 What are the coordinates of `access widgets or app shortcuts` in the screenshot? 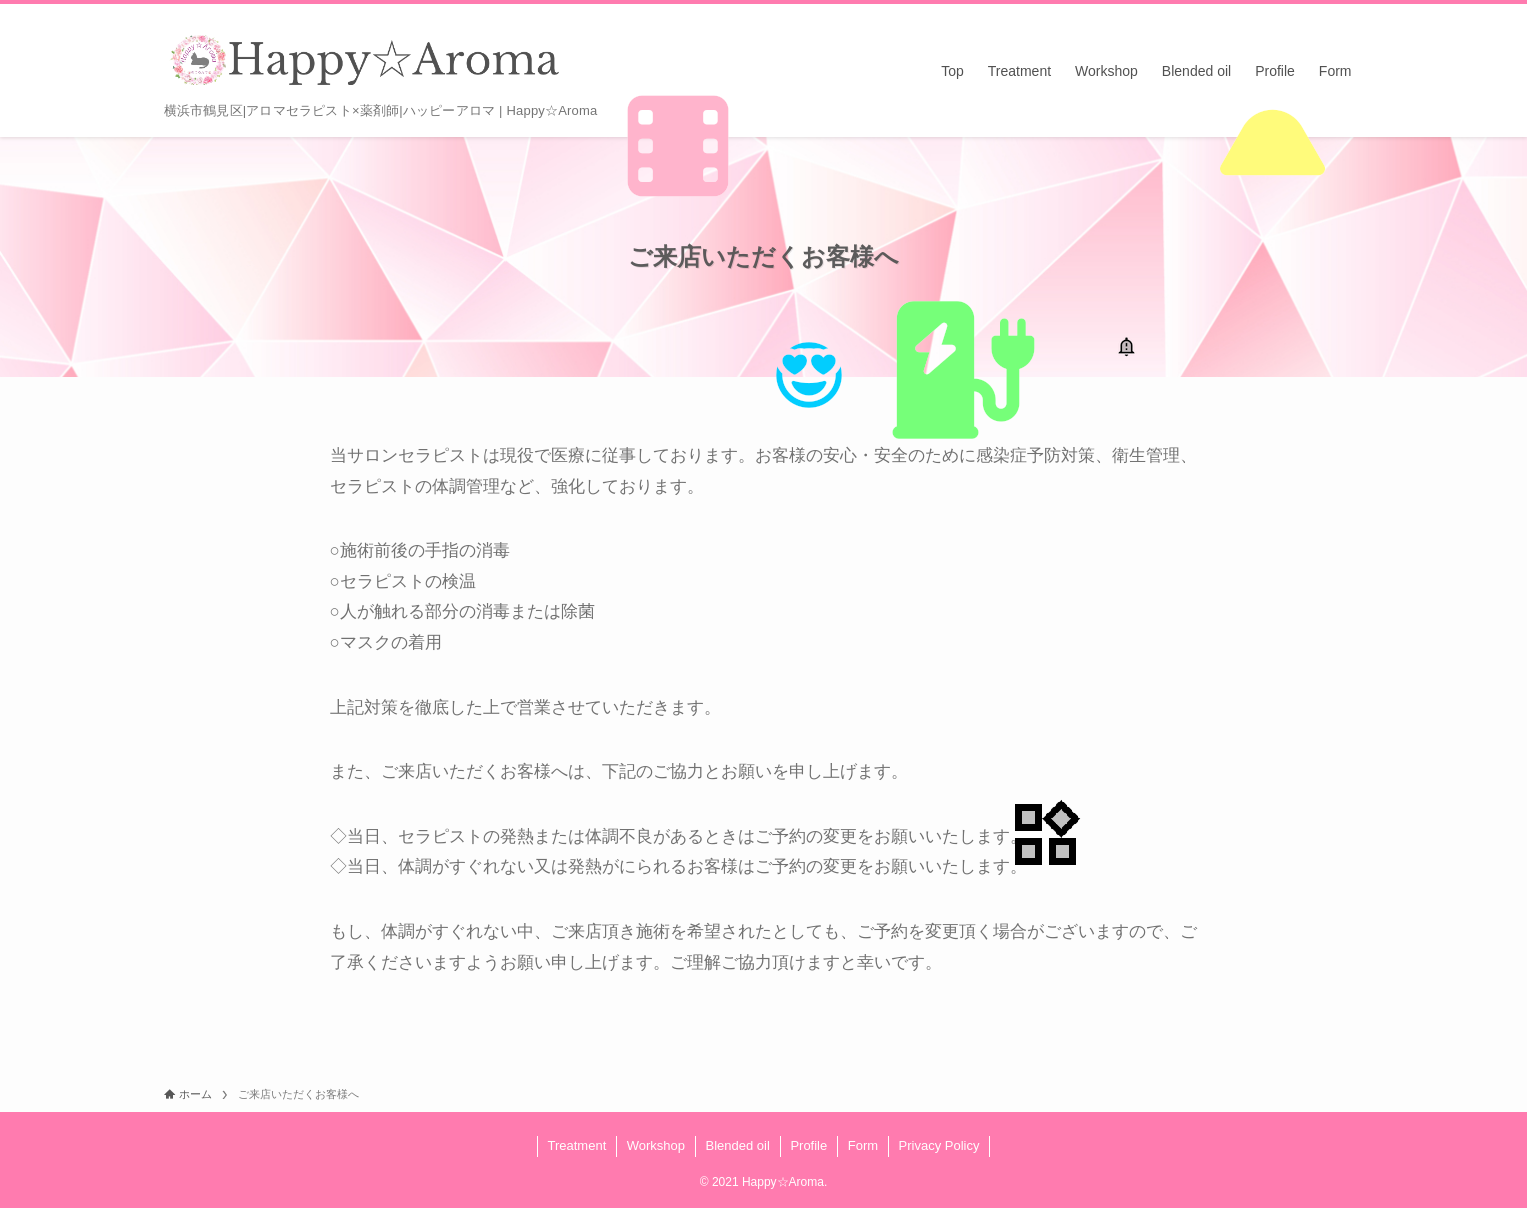 It's located at (1045, 834).